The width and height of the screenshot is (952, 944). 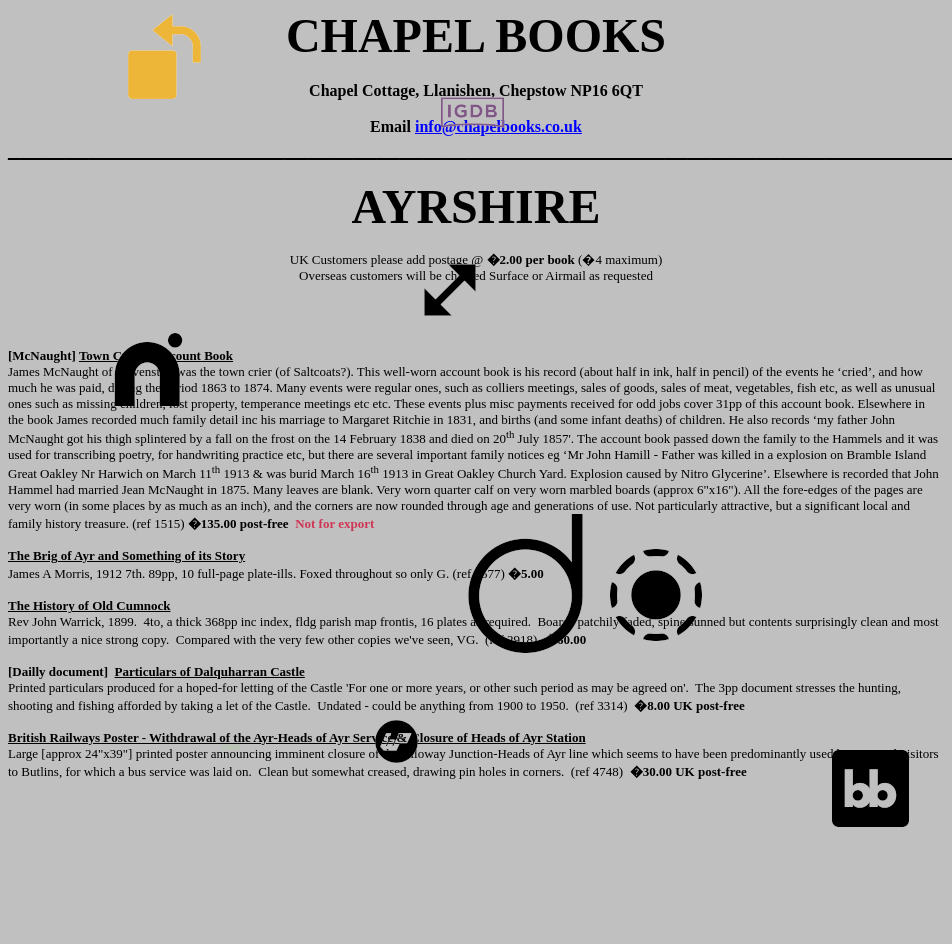 What do you see at coordinates (450, 290) in the screenshot?
I see `expand content to fullscreen` at bounding box center [450, 290].